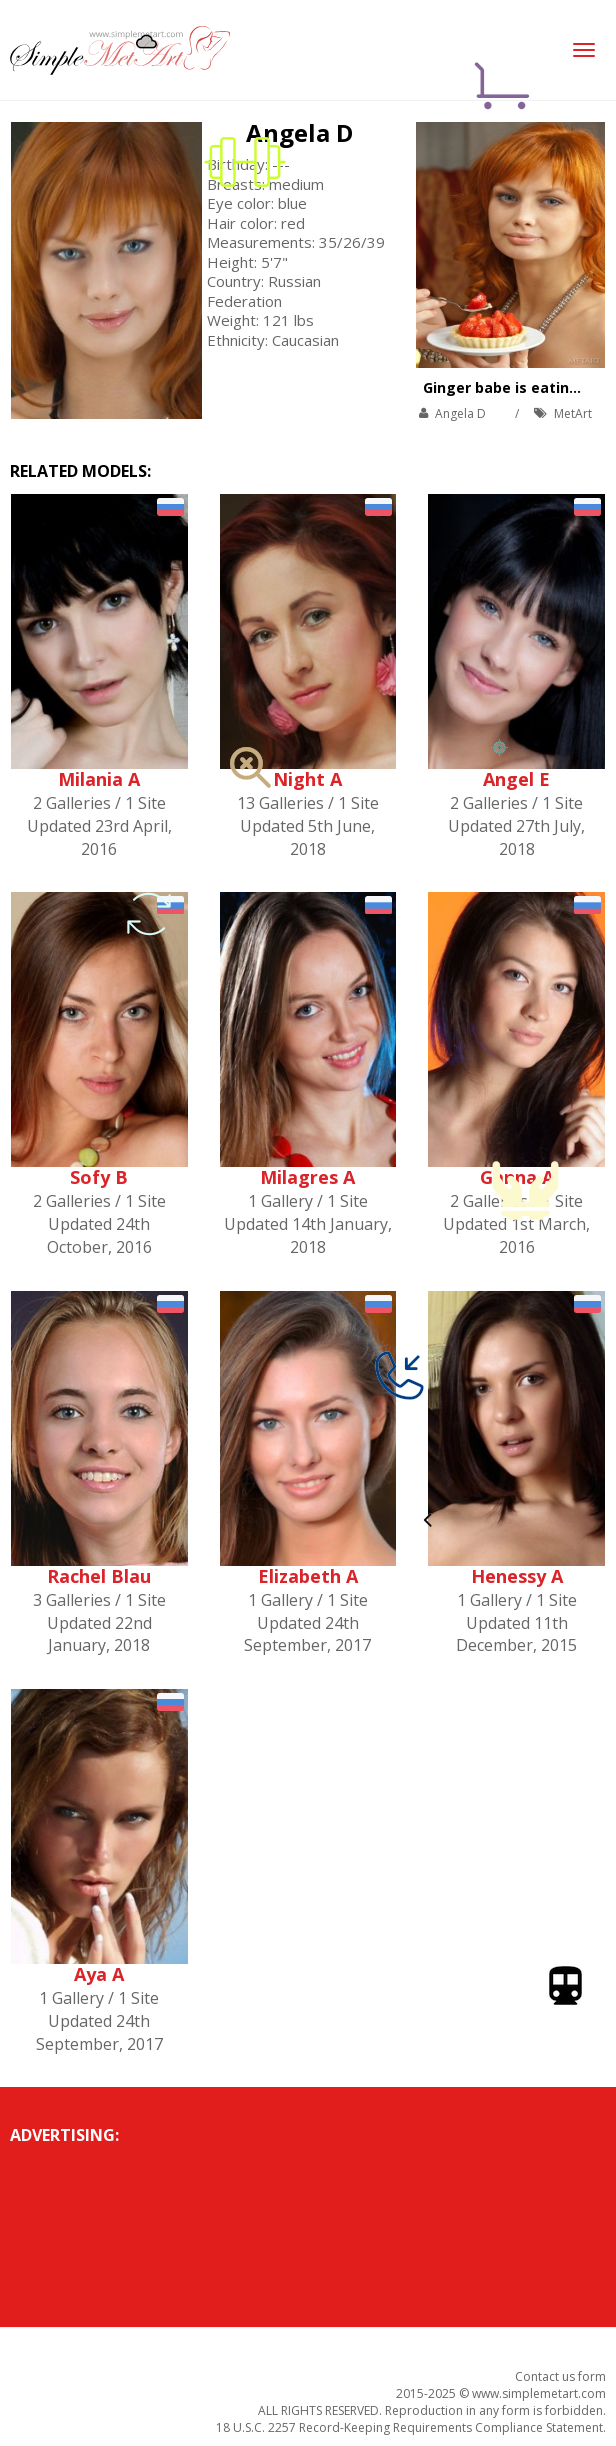  What do you see at coordinates (250, 767) in the screenshot?
I see `cancel or exit search mode` at bounding box center [250, 767].